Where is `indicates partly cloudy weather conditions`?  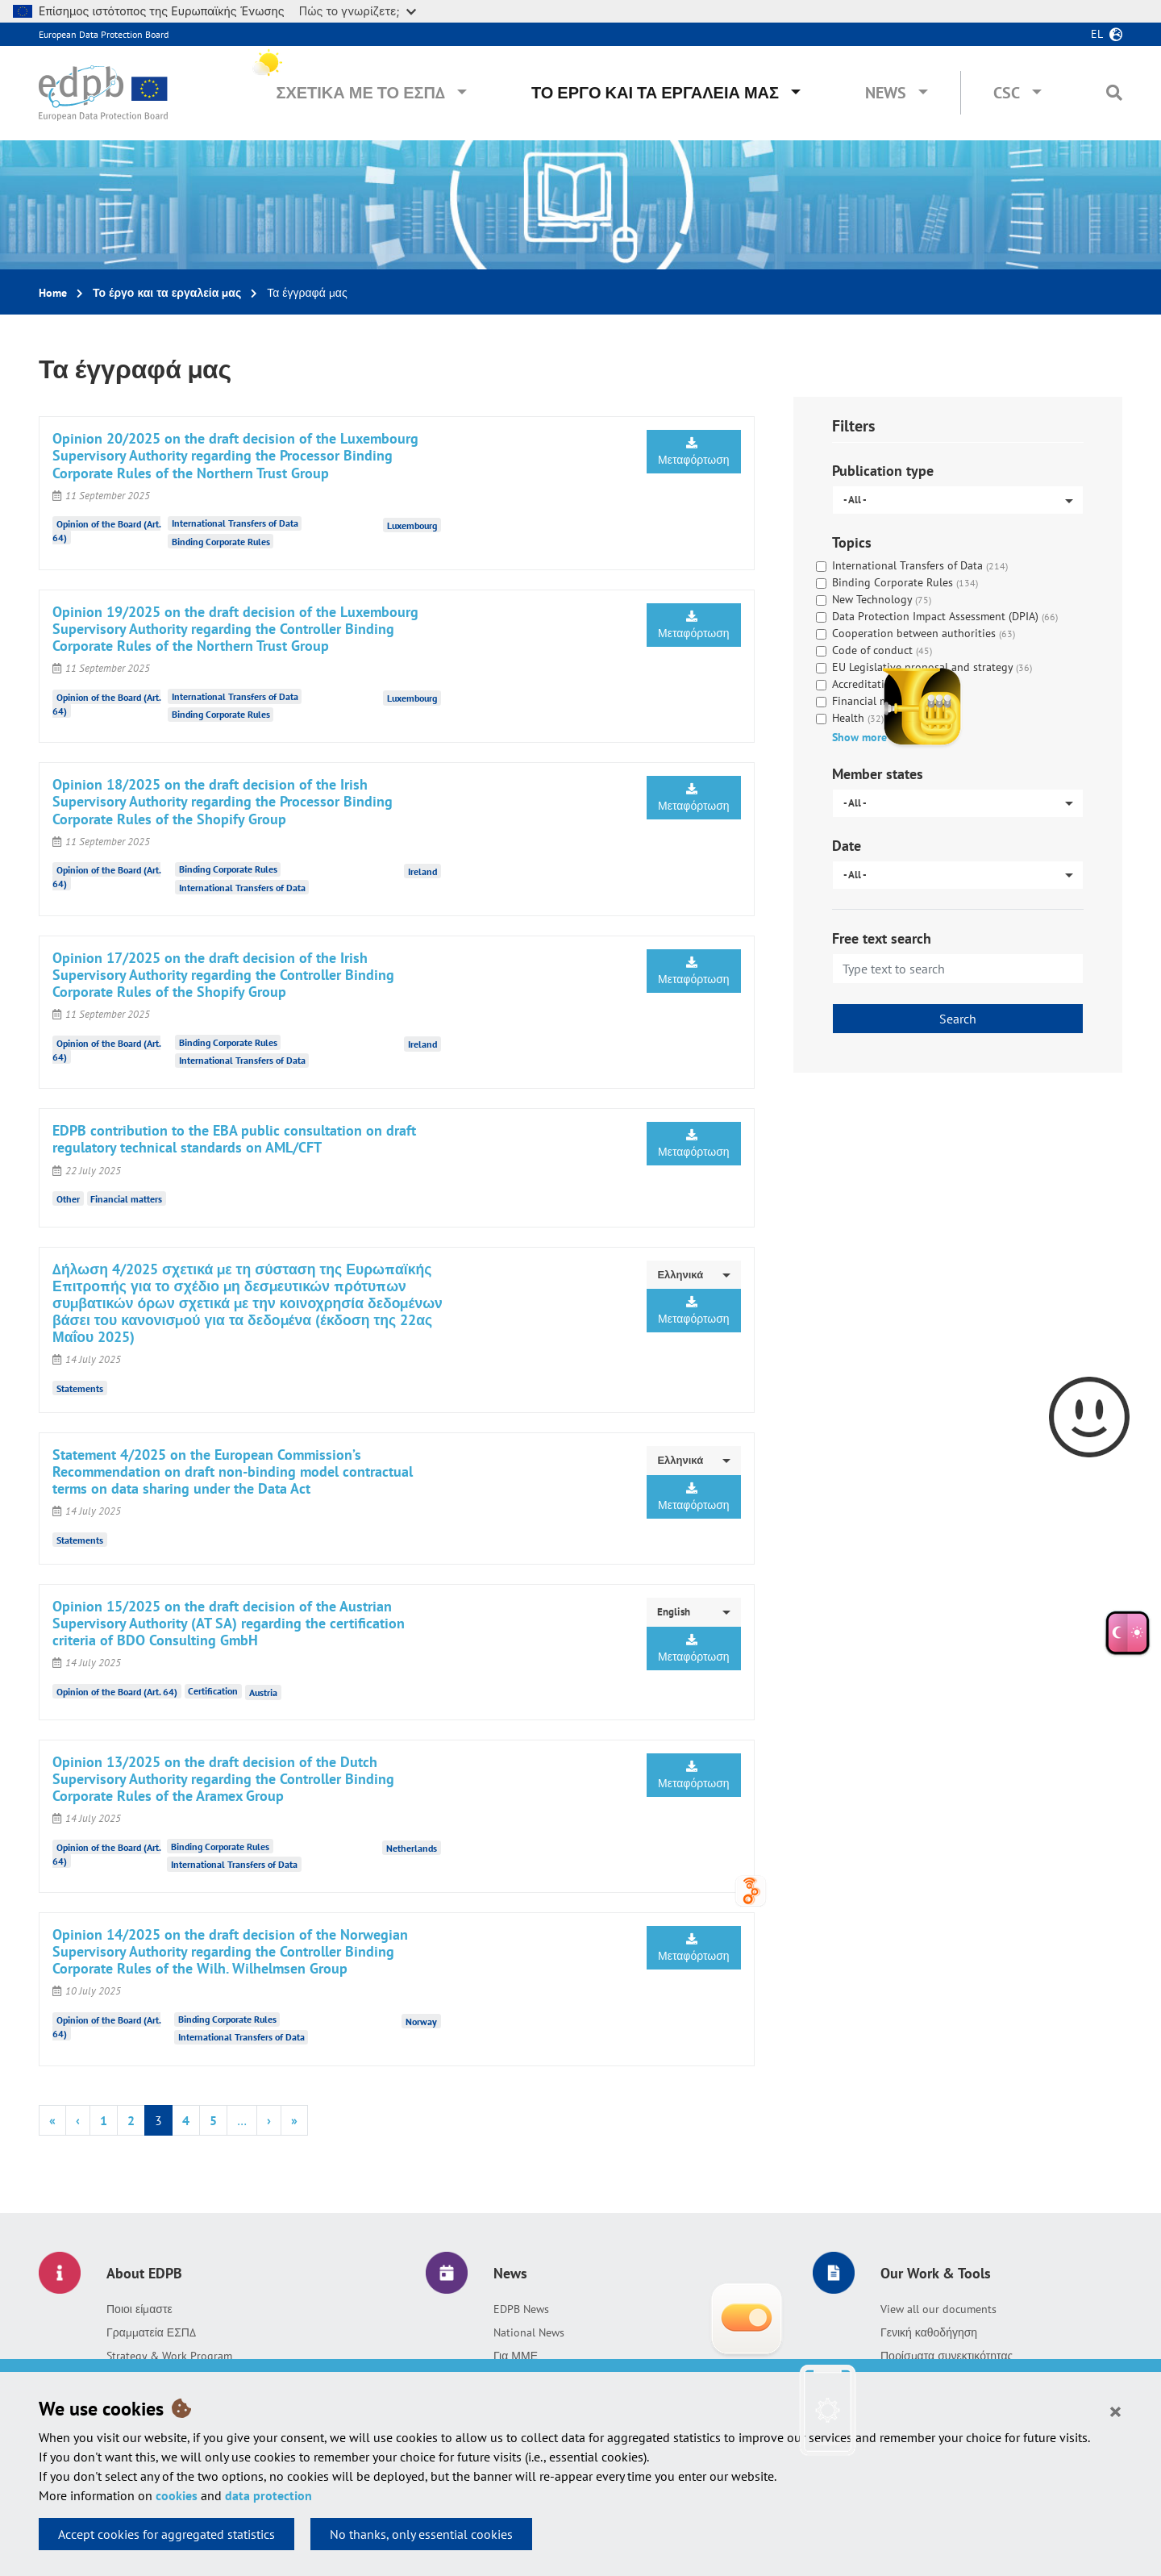 indicates partly cloudy weather conditions is located at coordinates (267, 62).